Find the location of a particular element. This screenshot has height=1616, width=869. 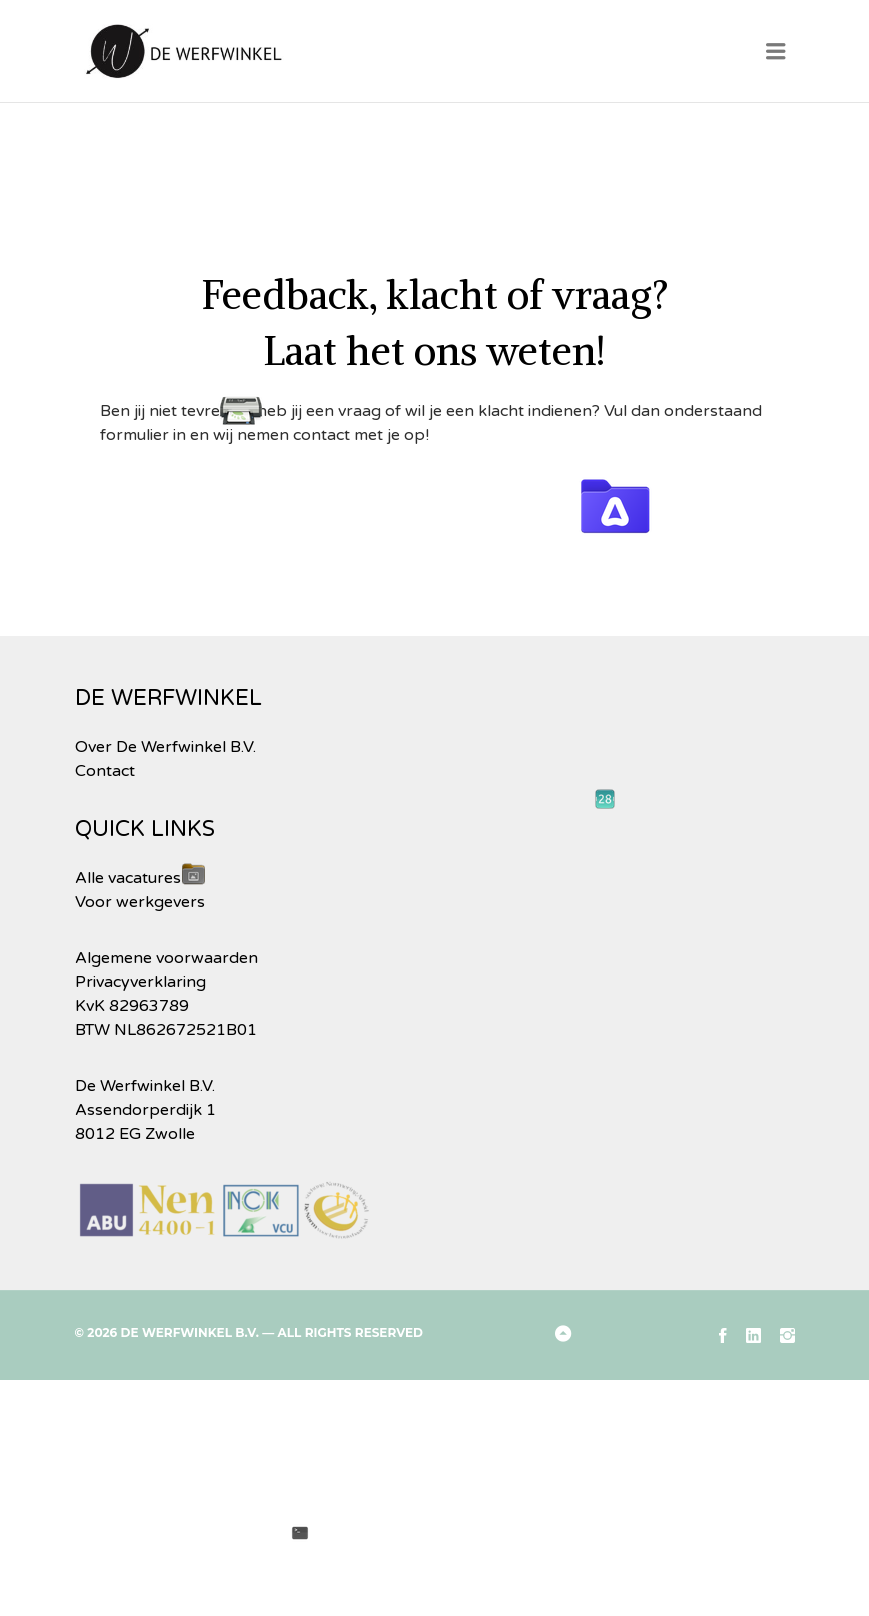

open your pictures folder is located at coordinates (193, 873).